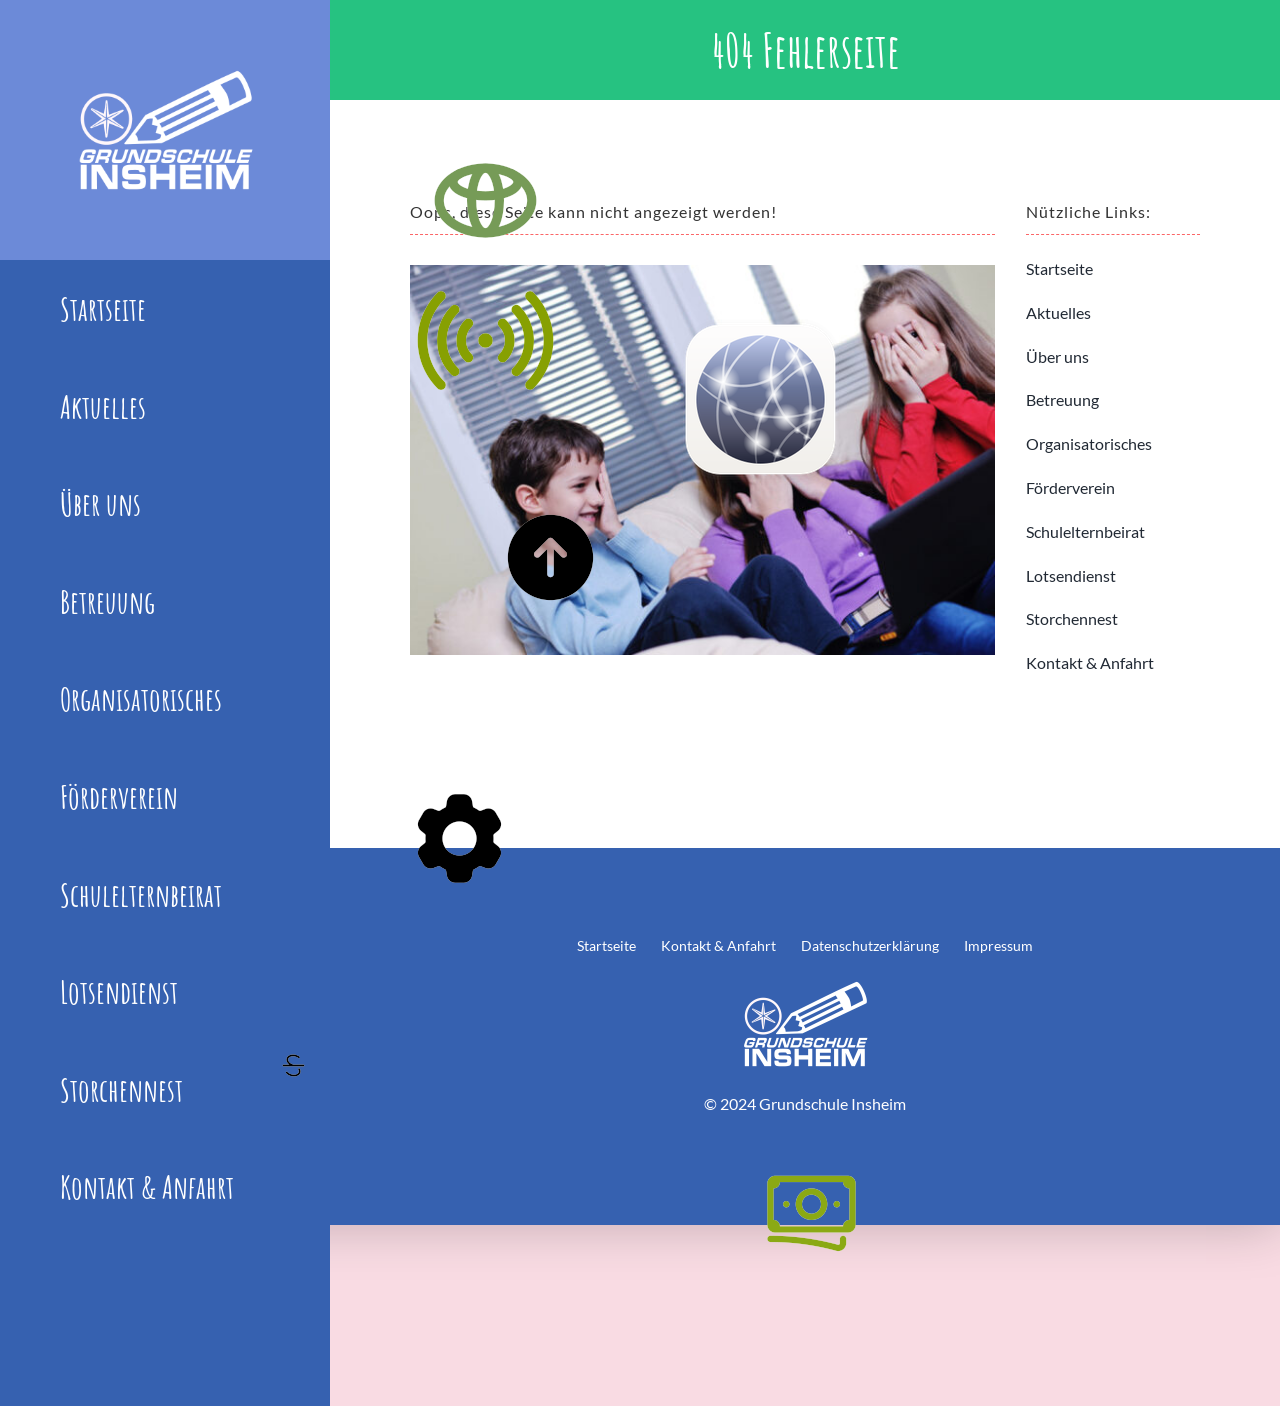  Describe the element at coordinates (485, 340) in the screenshot. I see `indicates wireless signal strength` at that location.